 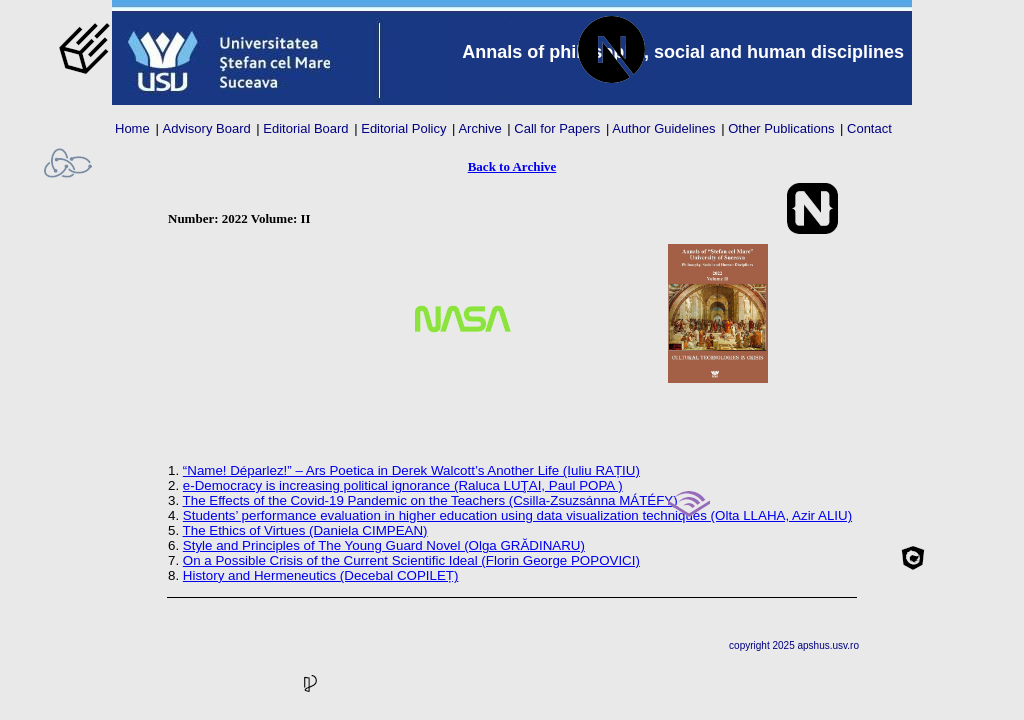 What do you see at coordinates (463, 319) in the screenshot?
I see `NASA official app or website link` at bounding box center [463, 319].